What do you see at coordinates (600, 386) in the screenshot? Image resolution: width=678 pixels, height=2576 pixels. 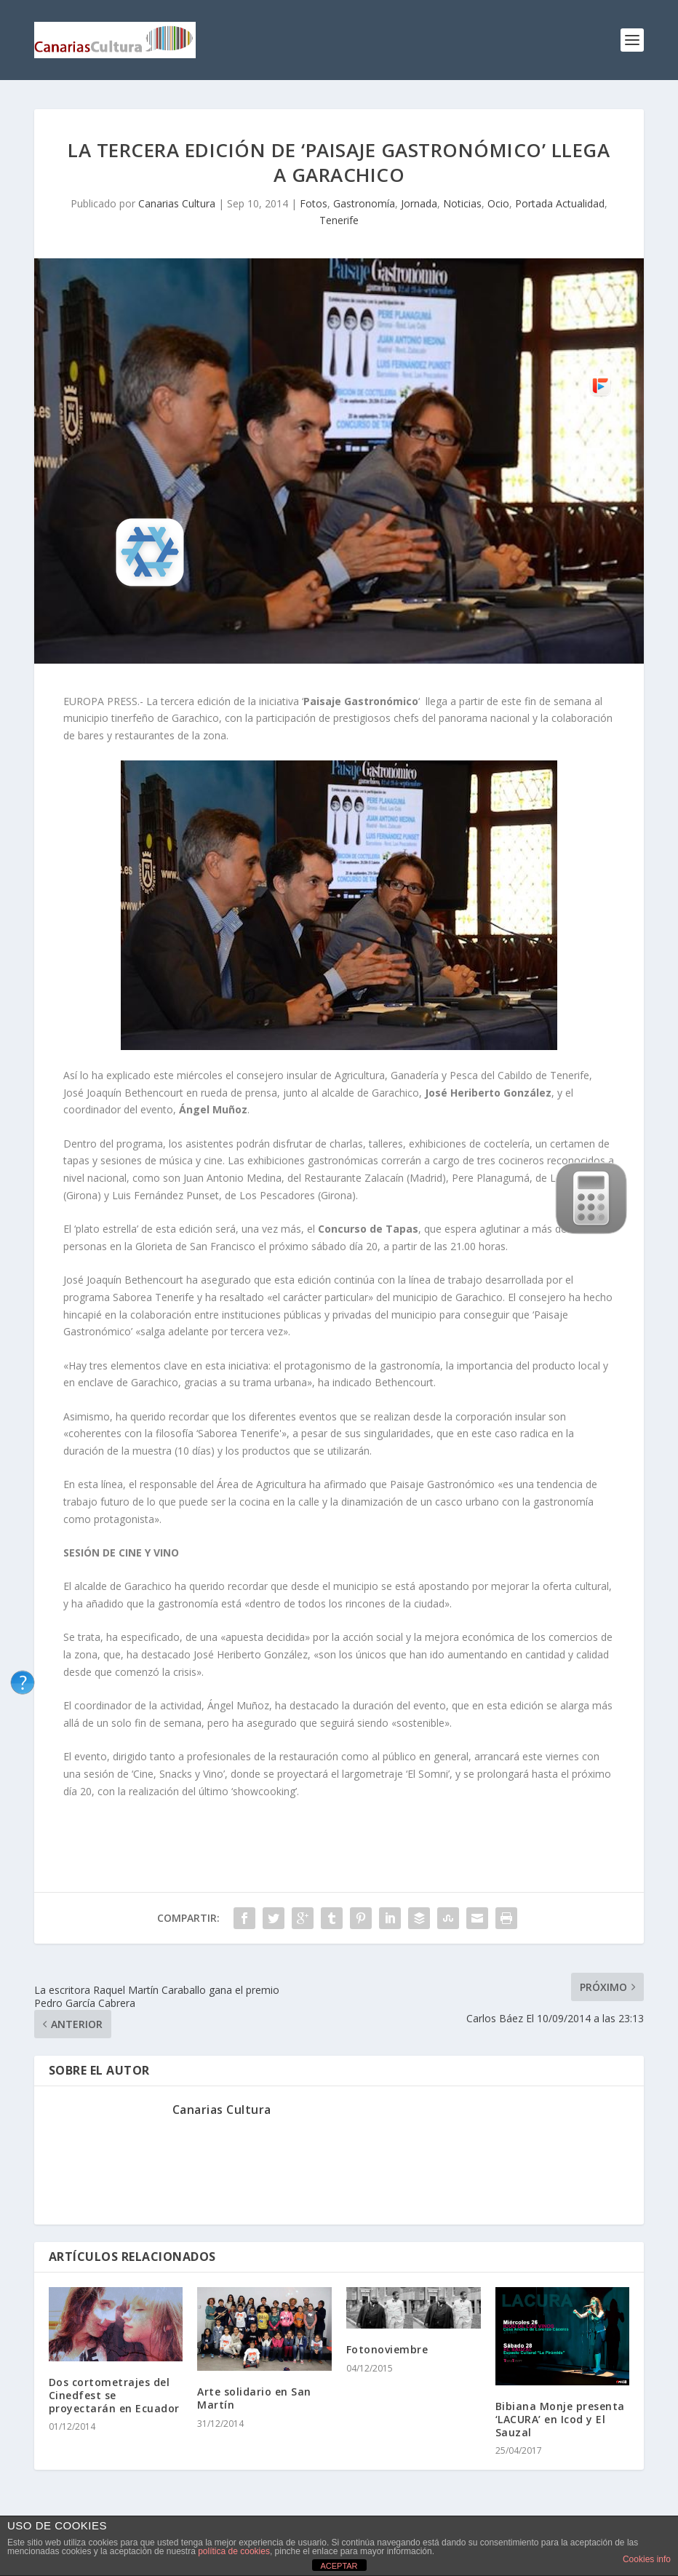 I see `open FreeTube app` at bounding box center [600, 386].